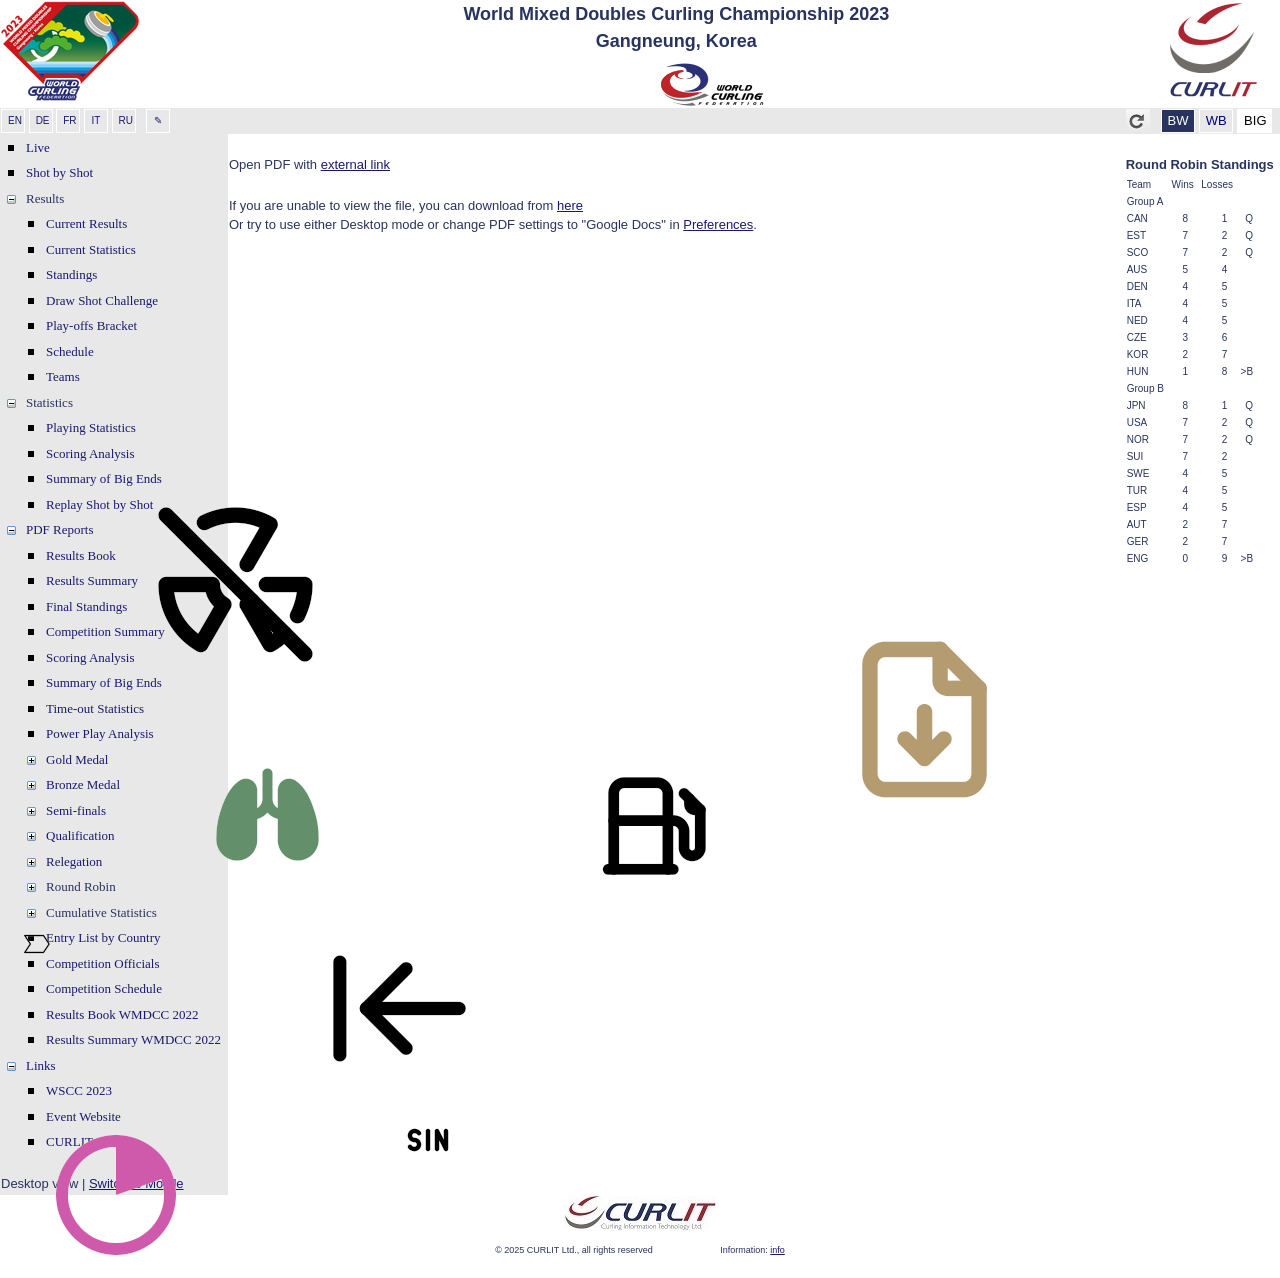 The image size is (1280, 1278). I want to click on find nearby gas stations, so click(657, 826).